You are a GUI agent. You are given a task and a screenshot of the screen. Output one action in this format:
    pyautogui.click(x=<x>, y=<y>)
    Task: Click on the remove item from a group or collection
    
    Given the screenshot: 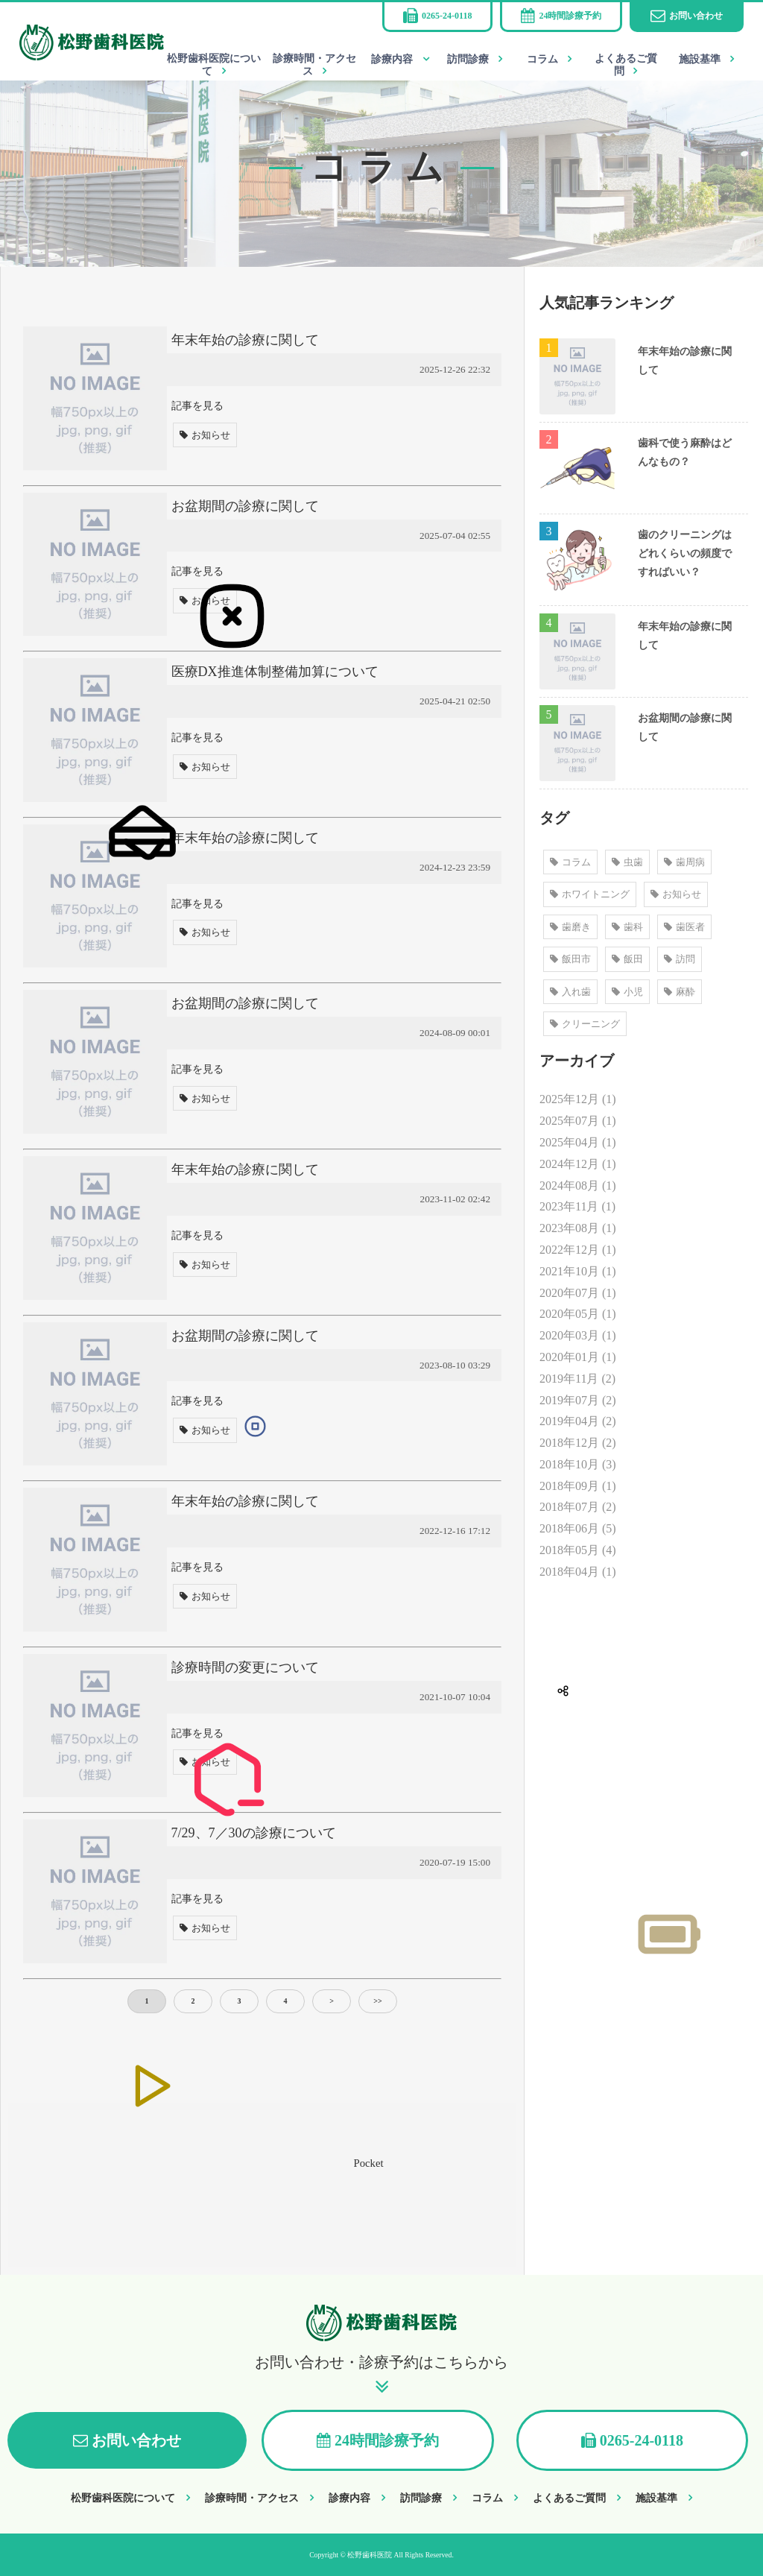 What is the action you would take?
    pyautogui.click(x=227, y=1779)
    